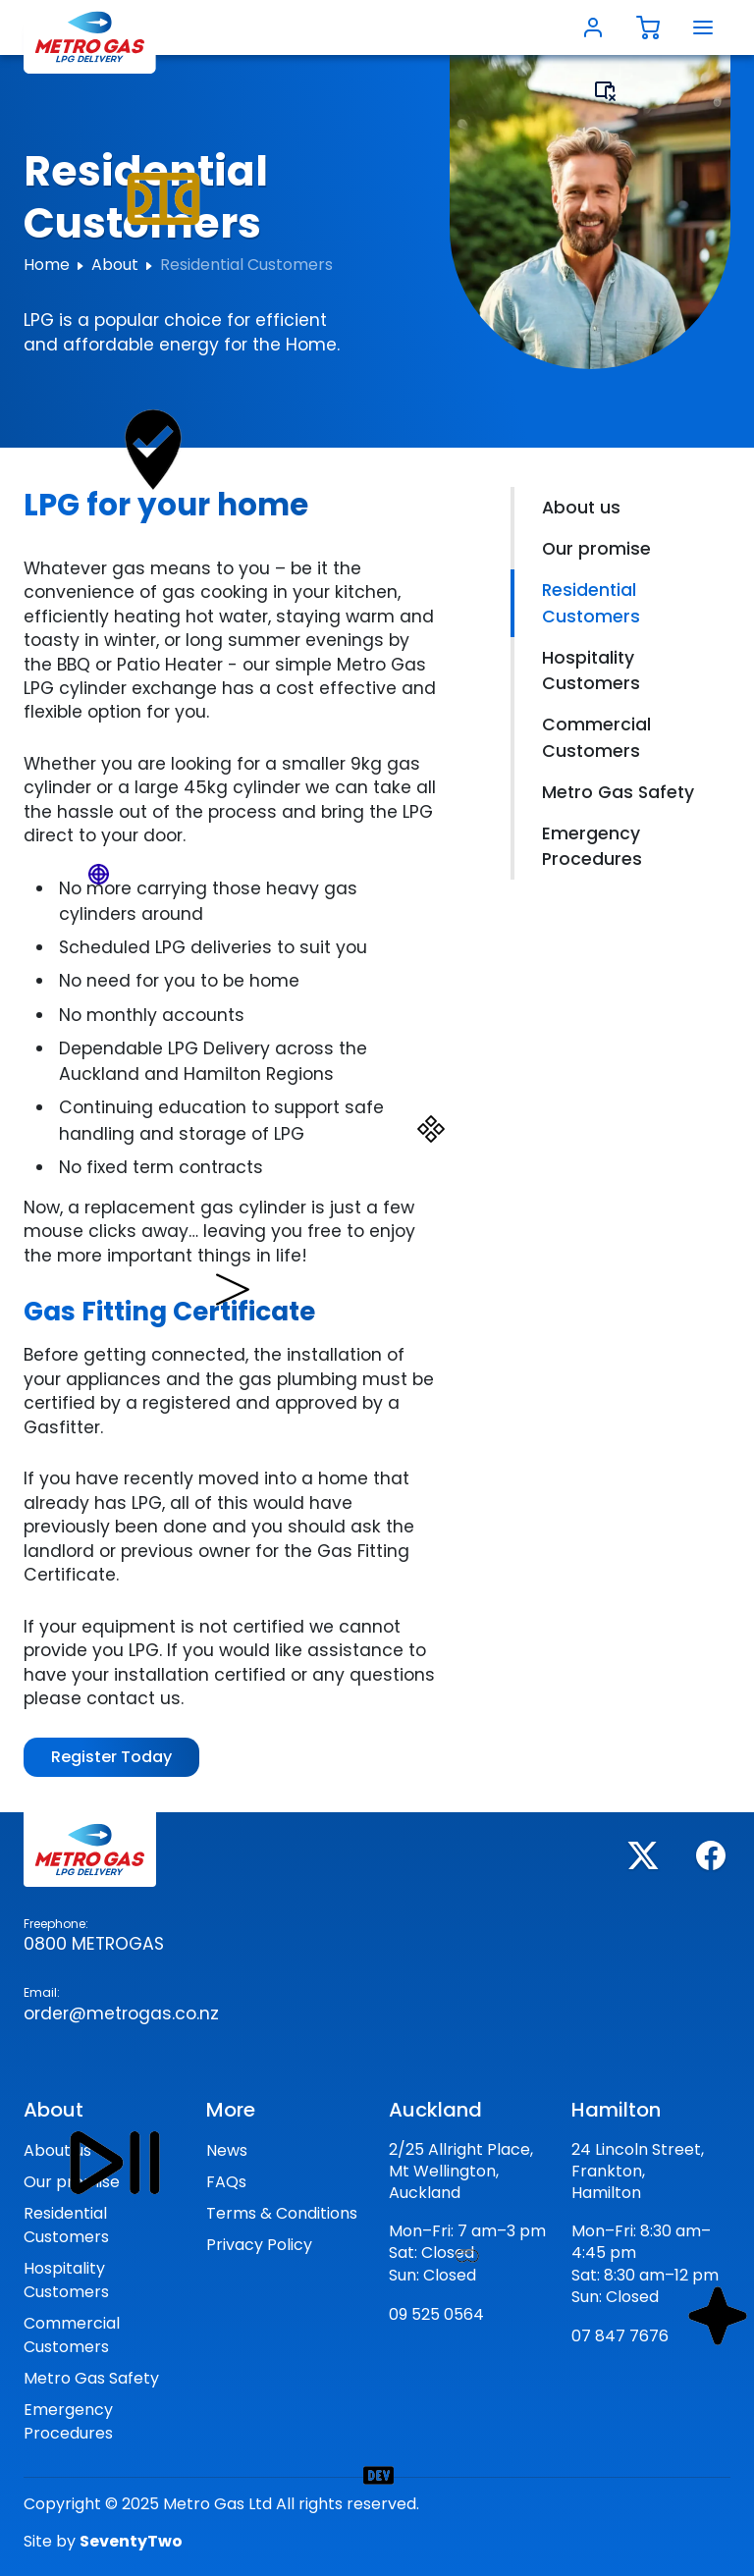  Describe the element at coordinates (431, 1129) in the screenshot. I see `access app or feature categories` at that location.